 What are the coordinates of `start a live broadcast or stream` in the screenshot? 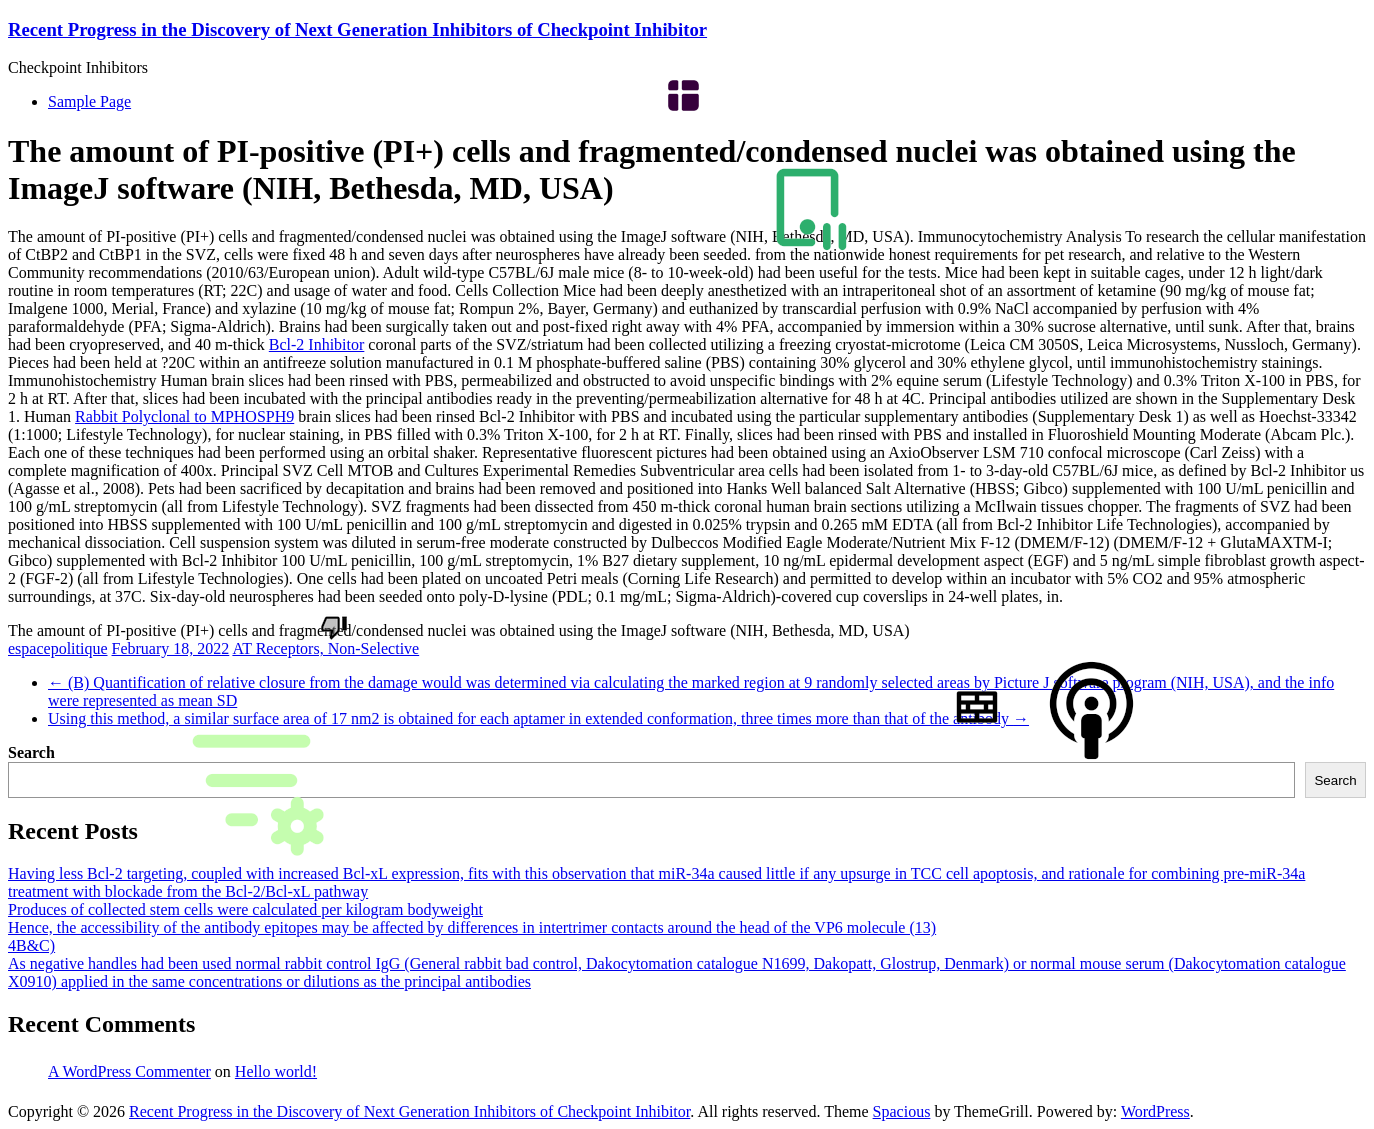 It's located at (1091, 710).